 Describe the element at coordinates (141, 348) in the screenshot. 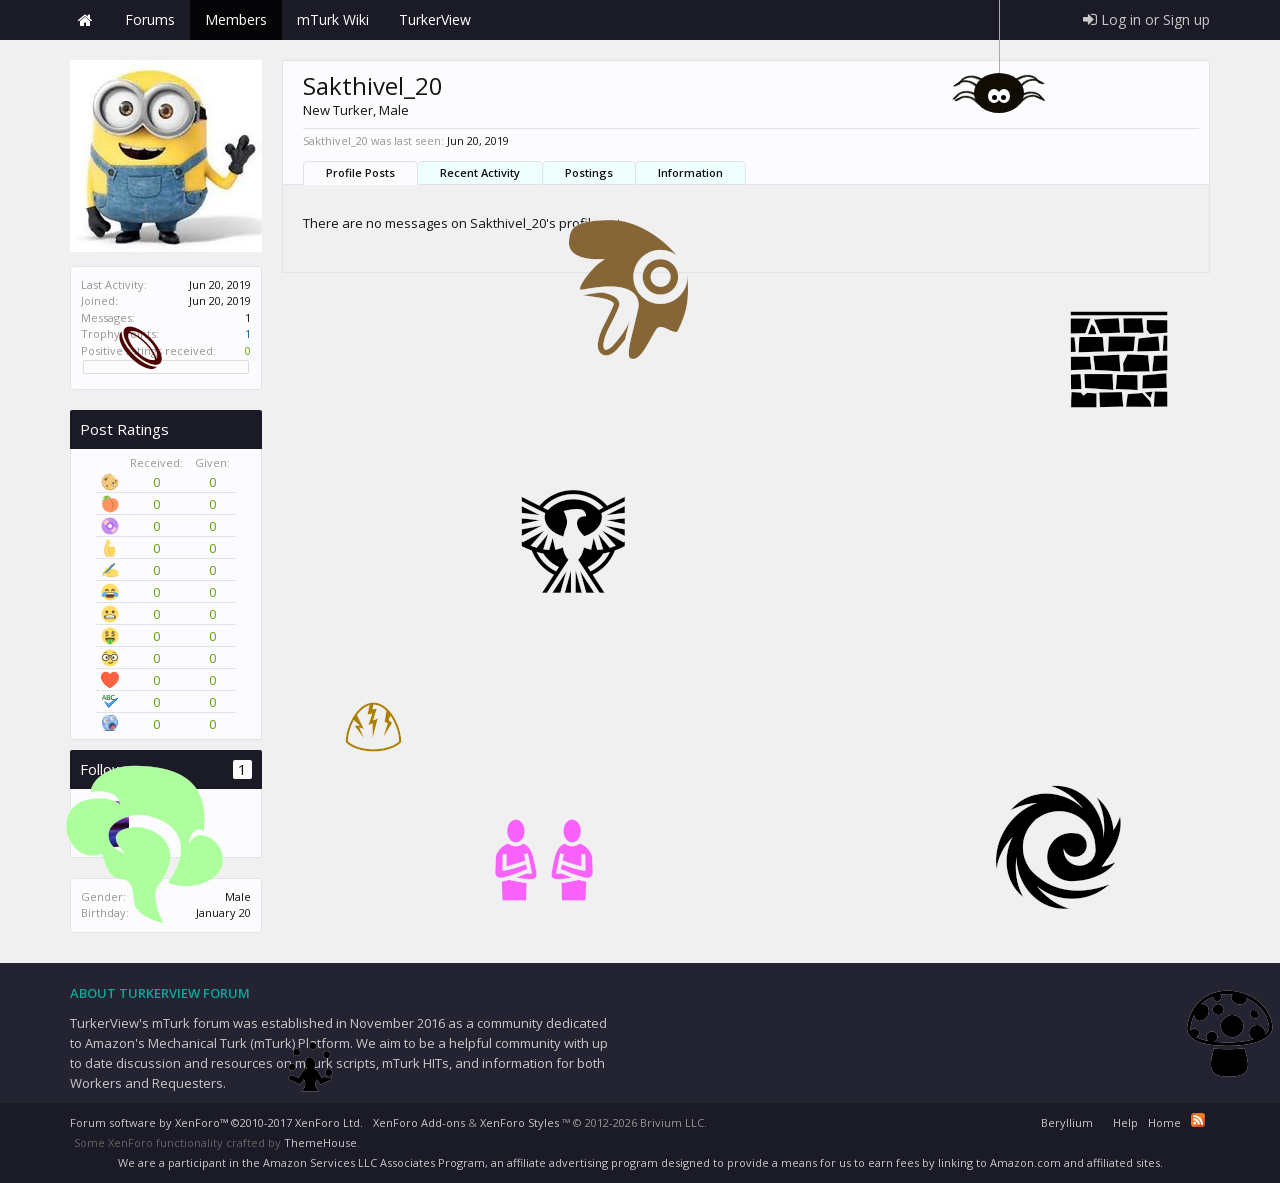

I see `view tire or wheel settings` at that location.